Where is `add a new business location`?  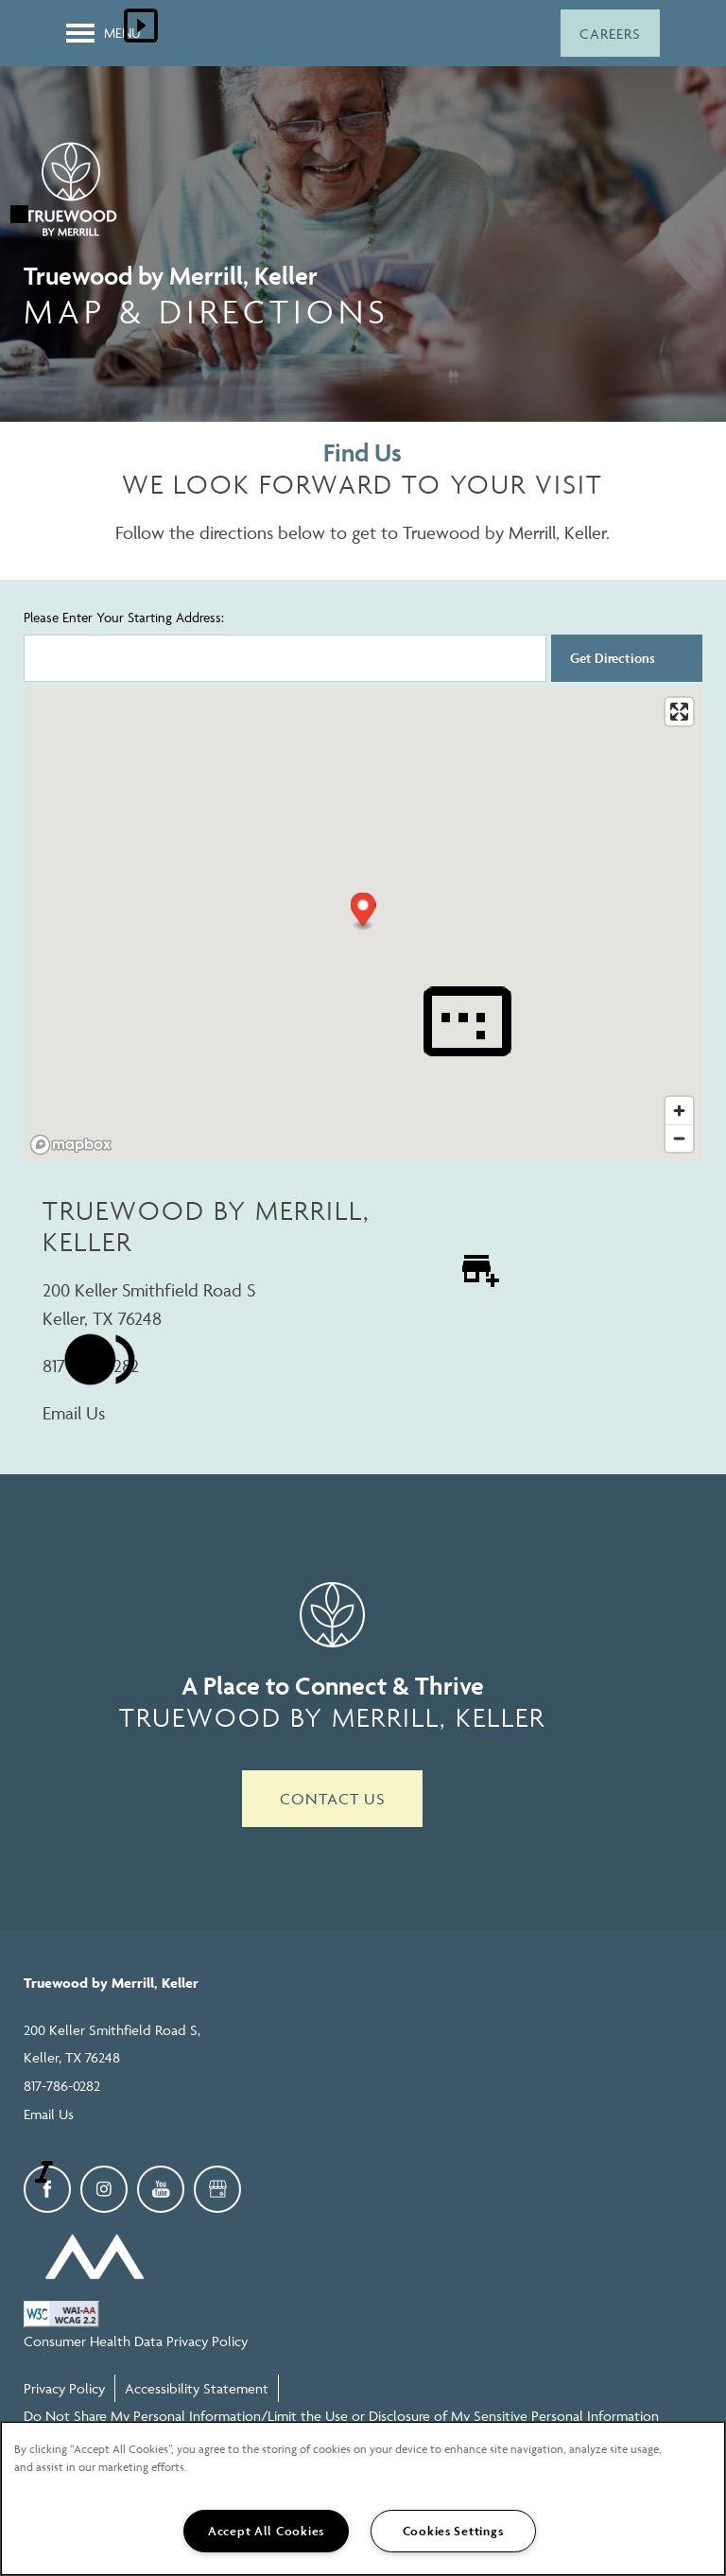
add a new business location is located at coordinates (480, 1268).